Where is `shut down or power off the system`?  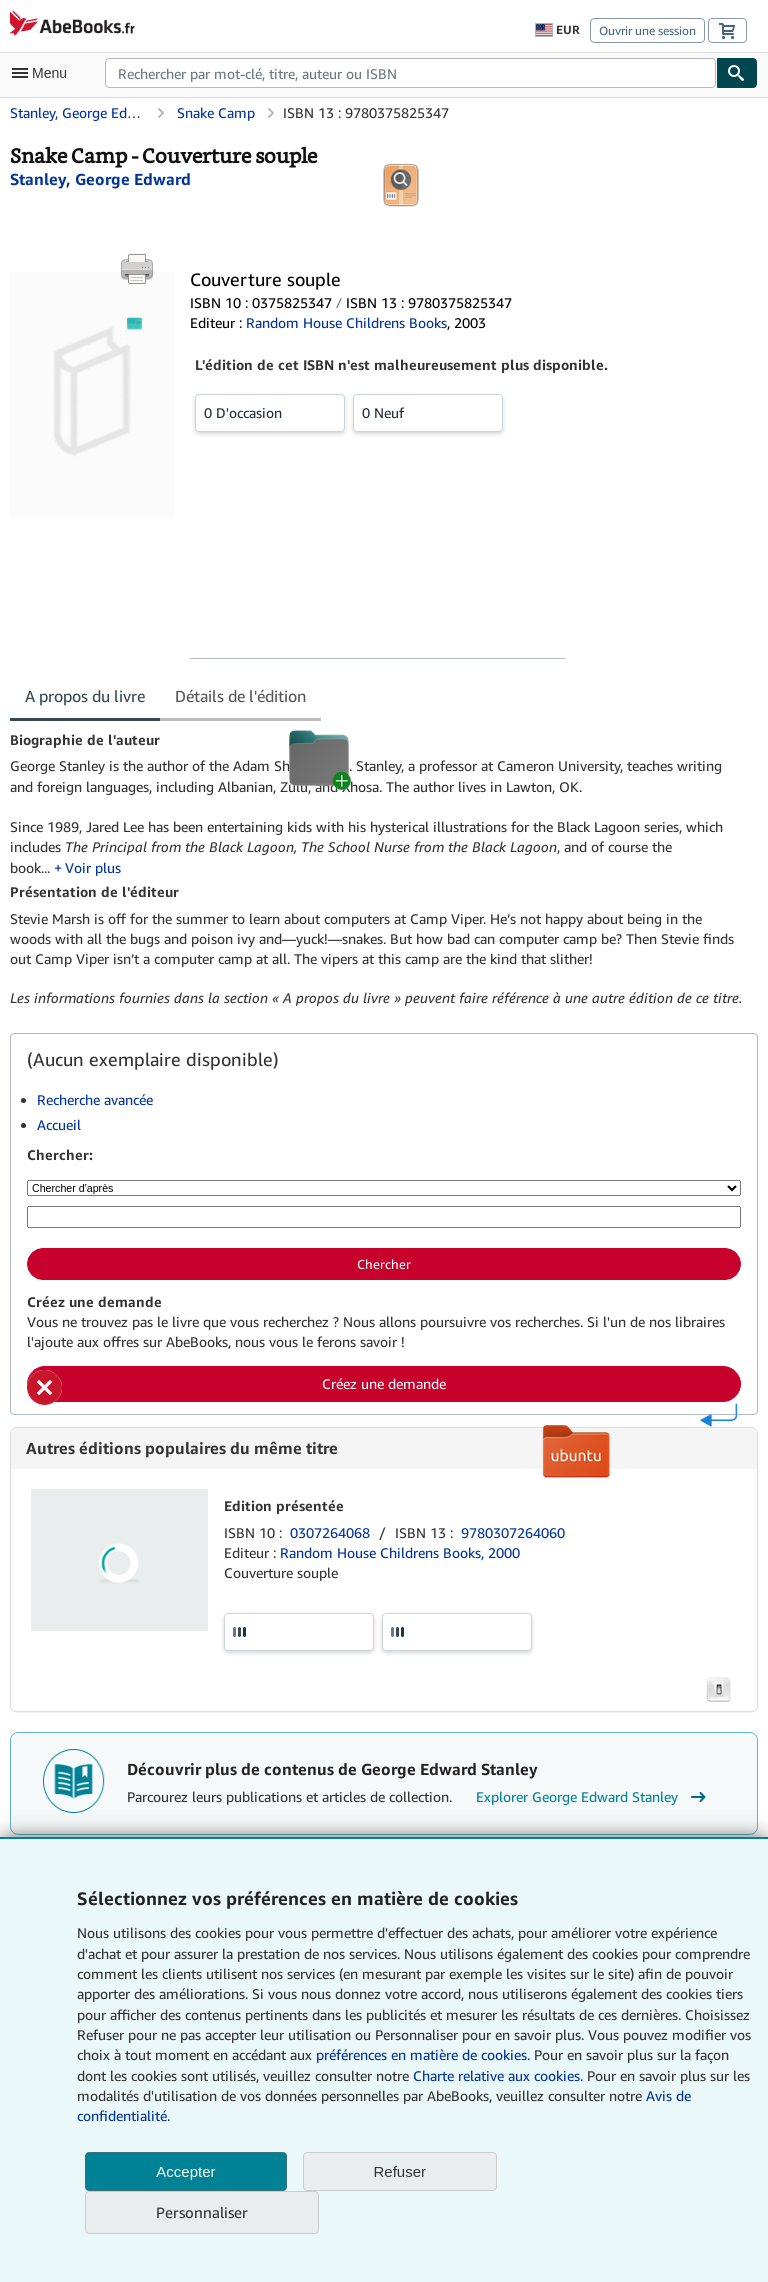 shut down or power off the system is located at coordinates (718, 1689).